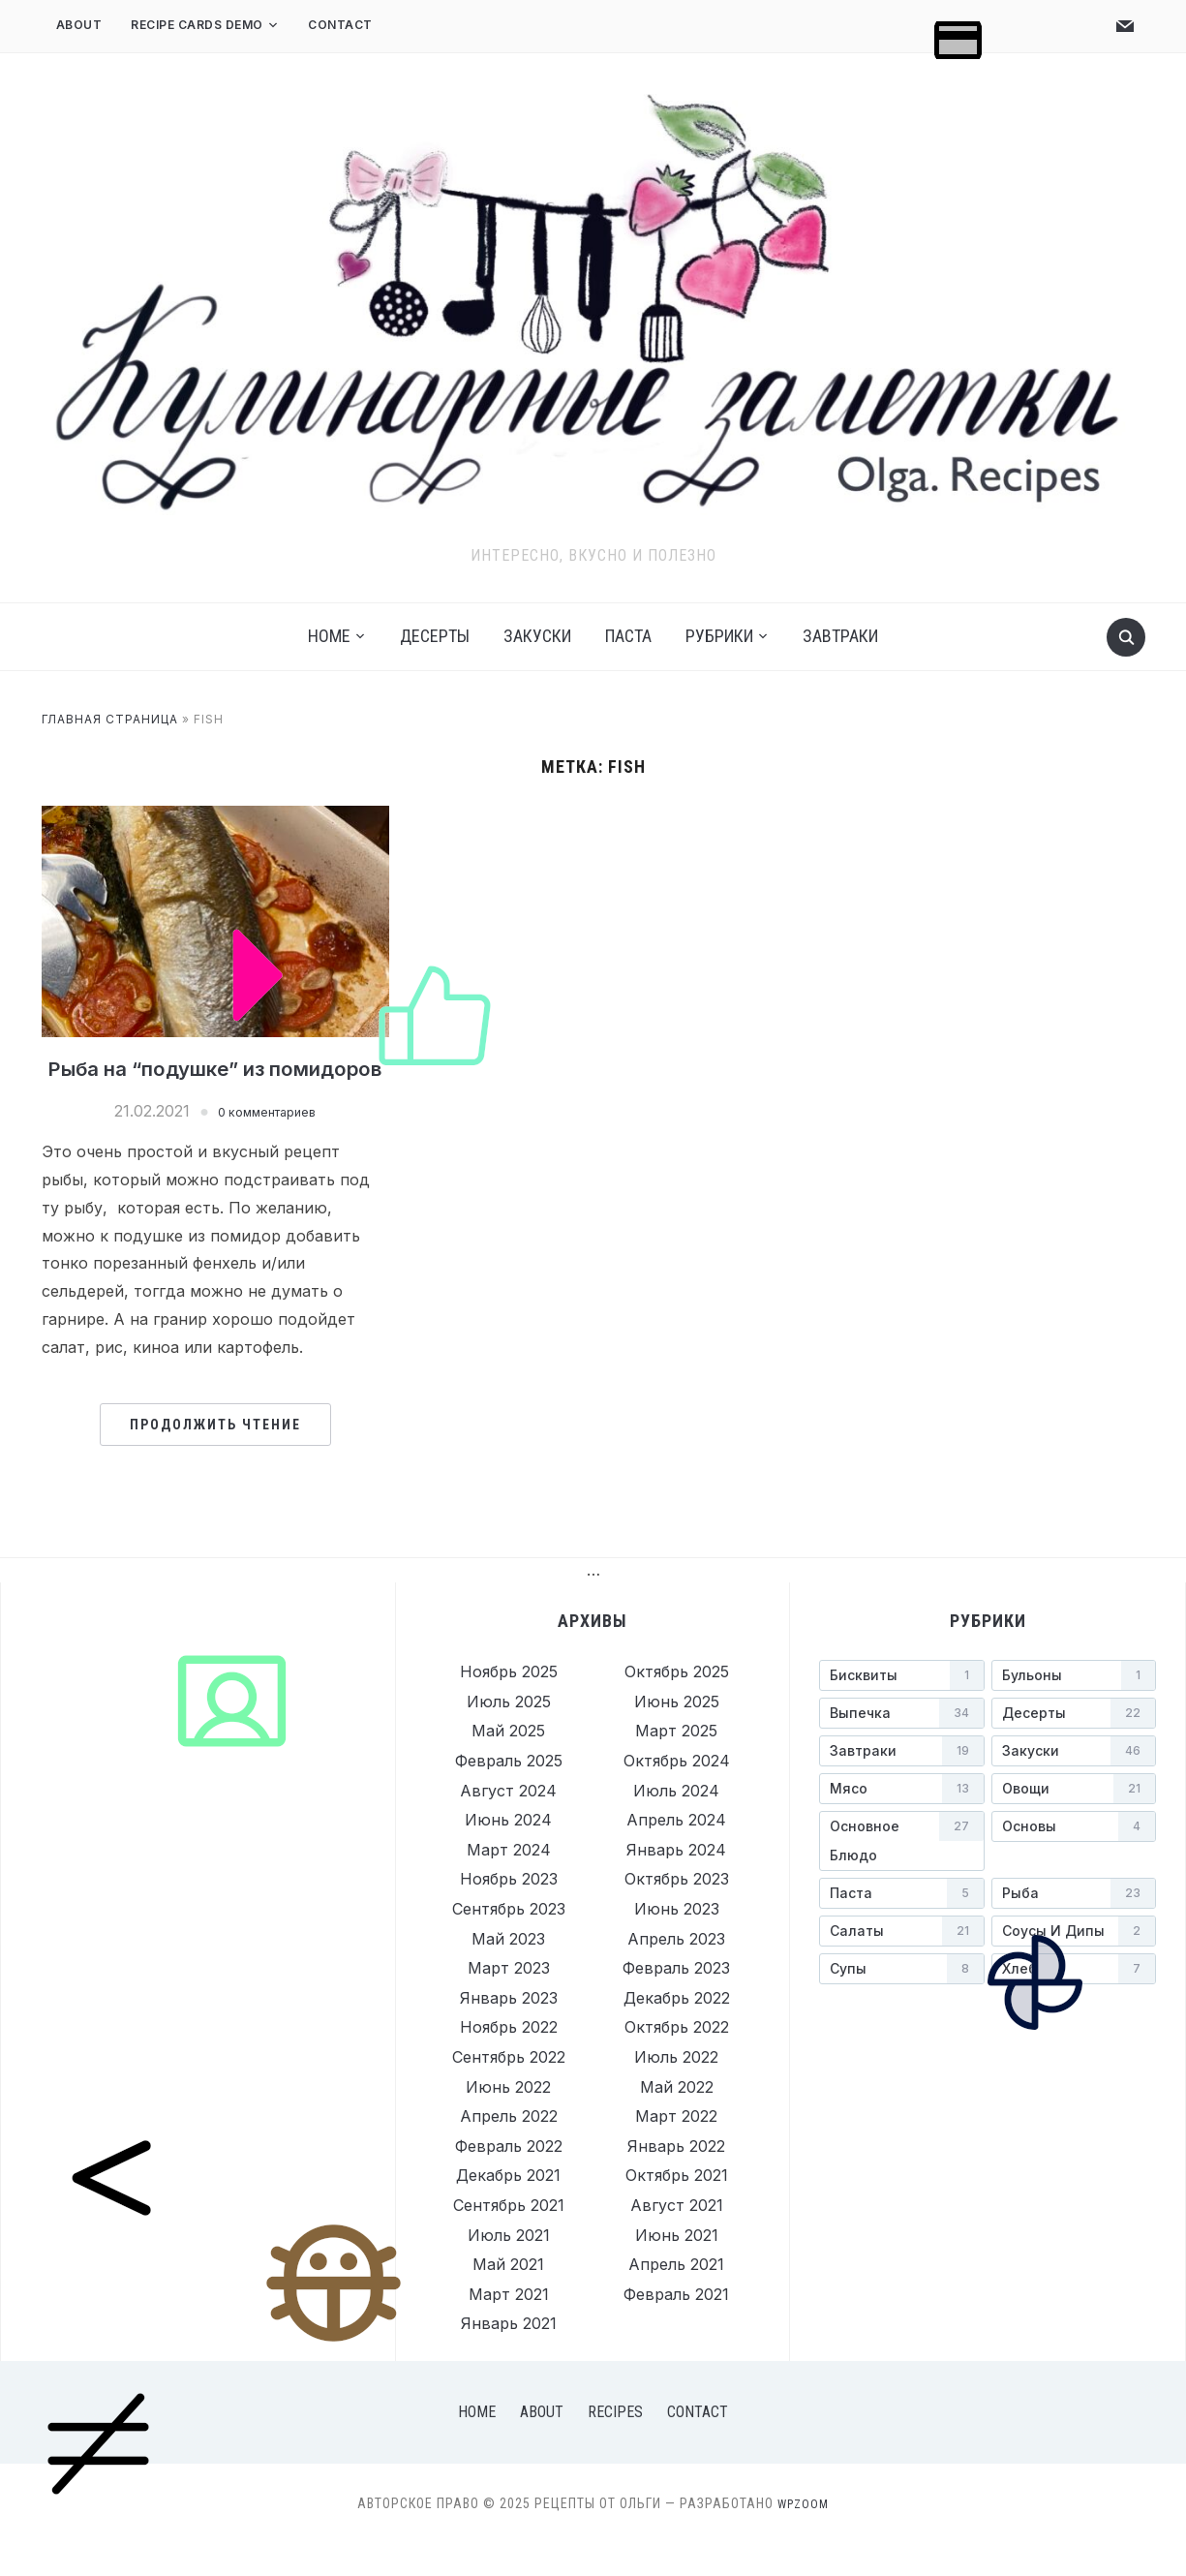 The width and height of the screenshot is (1186, 2576). What do you see at coordinates (333, 2283) in the screenshot?
I see `report a bug or issue` at bounding box center [333, 2283].